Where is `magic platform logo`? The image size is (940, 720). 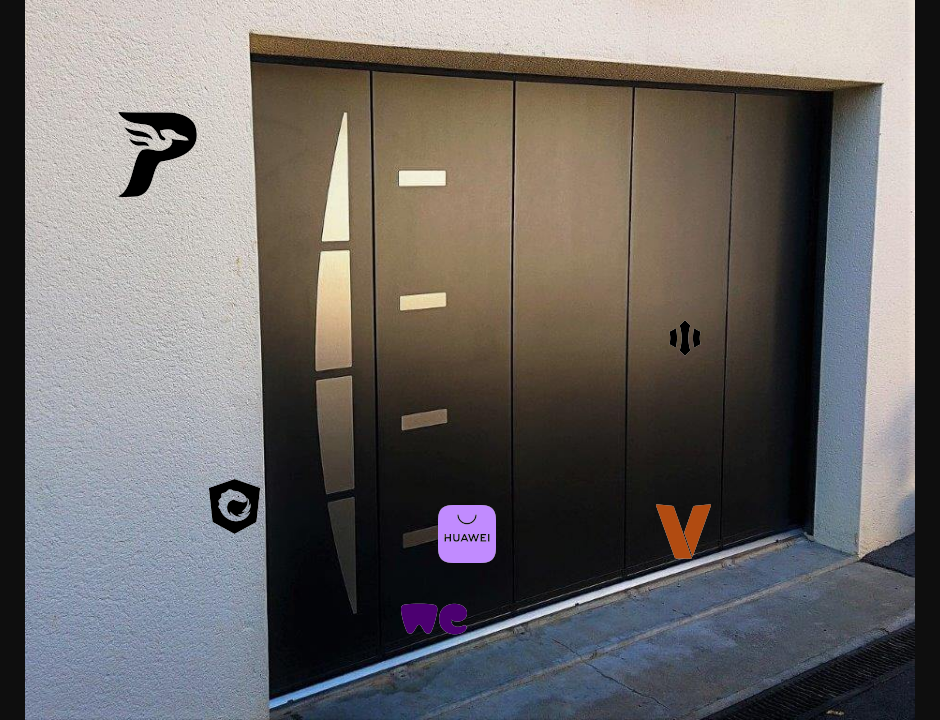 magic platform logo is located at coordinates (685, 338).